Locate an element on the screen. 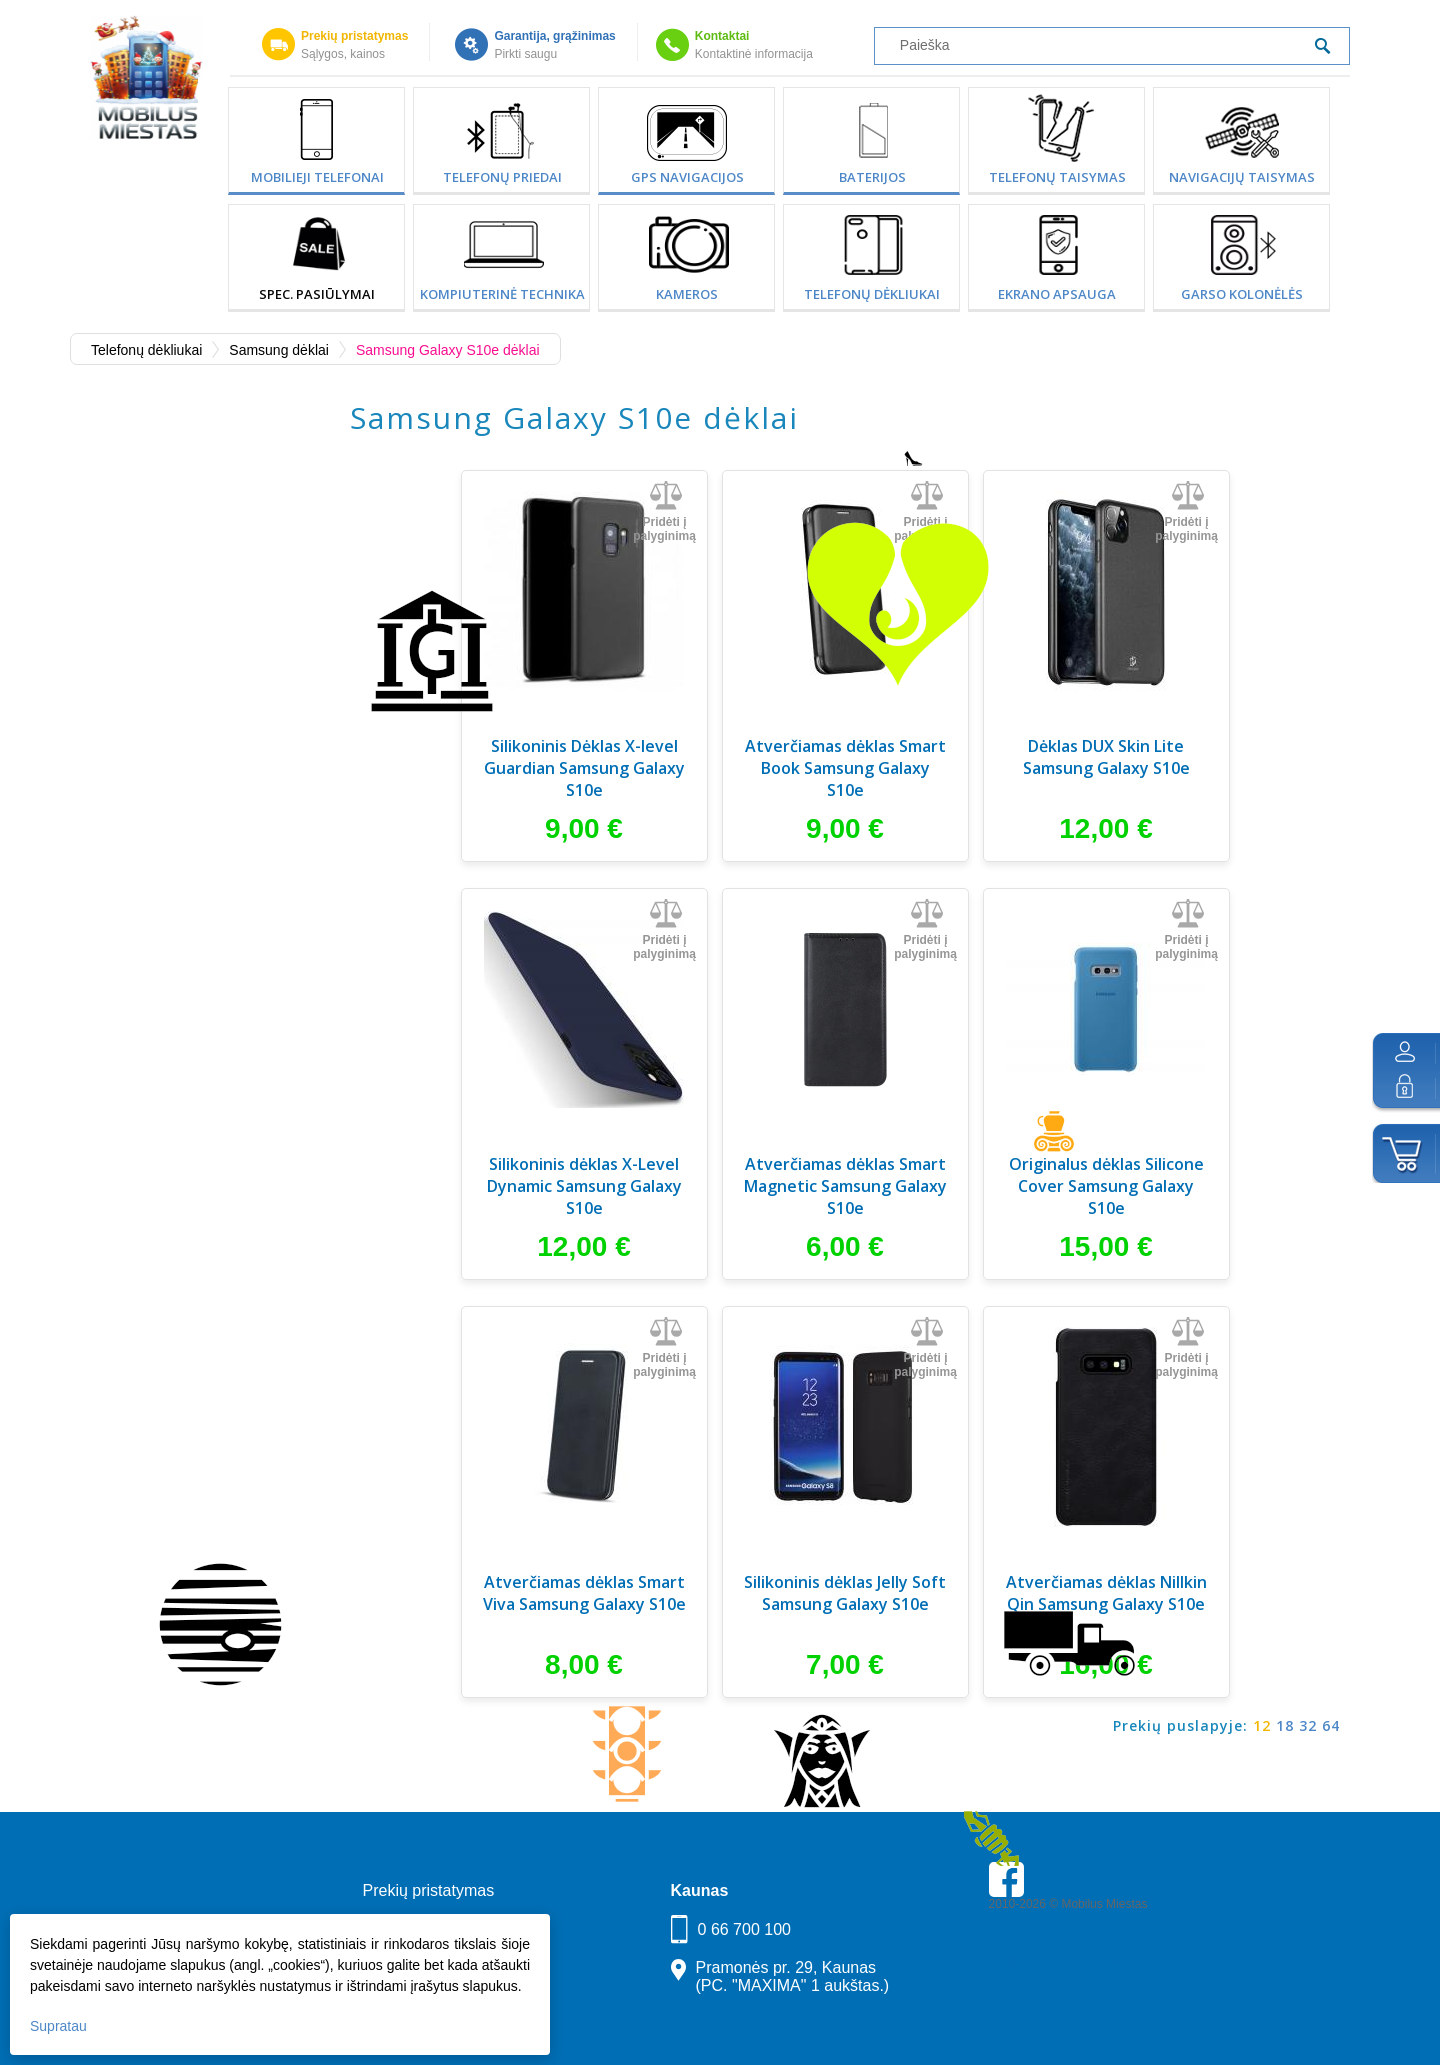 The image size is (1440, 2065). browse women's footwear category is located at coordinates (913, 458).